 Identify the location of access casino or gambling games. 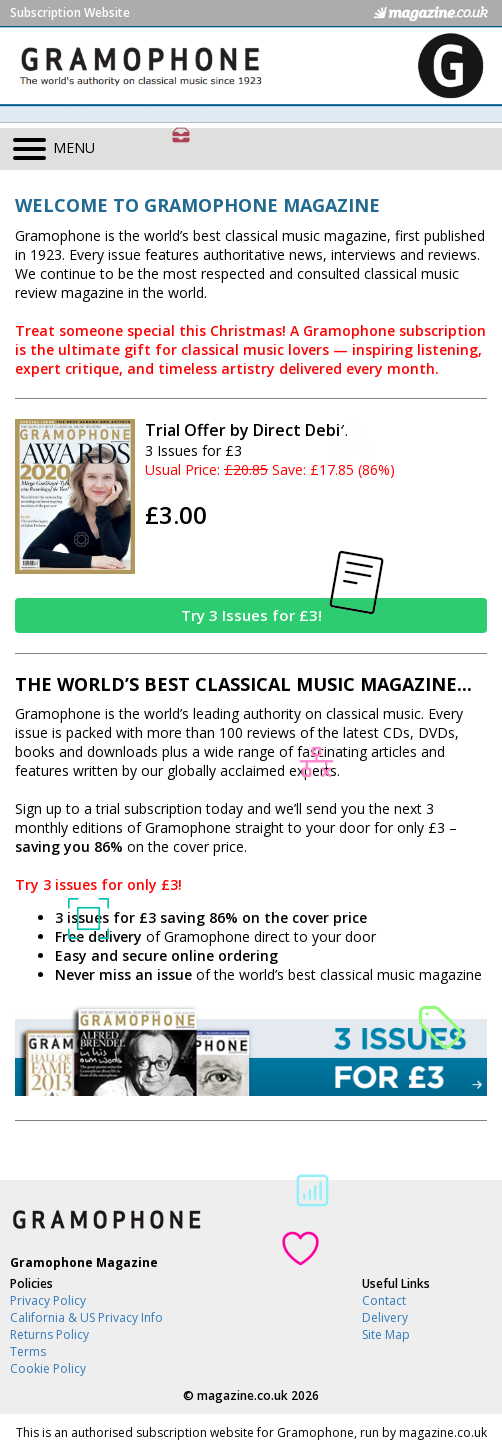
(81, 539).